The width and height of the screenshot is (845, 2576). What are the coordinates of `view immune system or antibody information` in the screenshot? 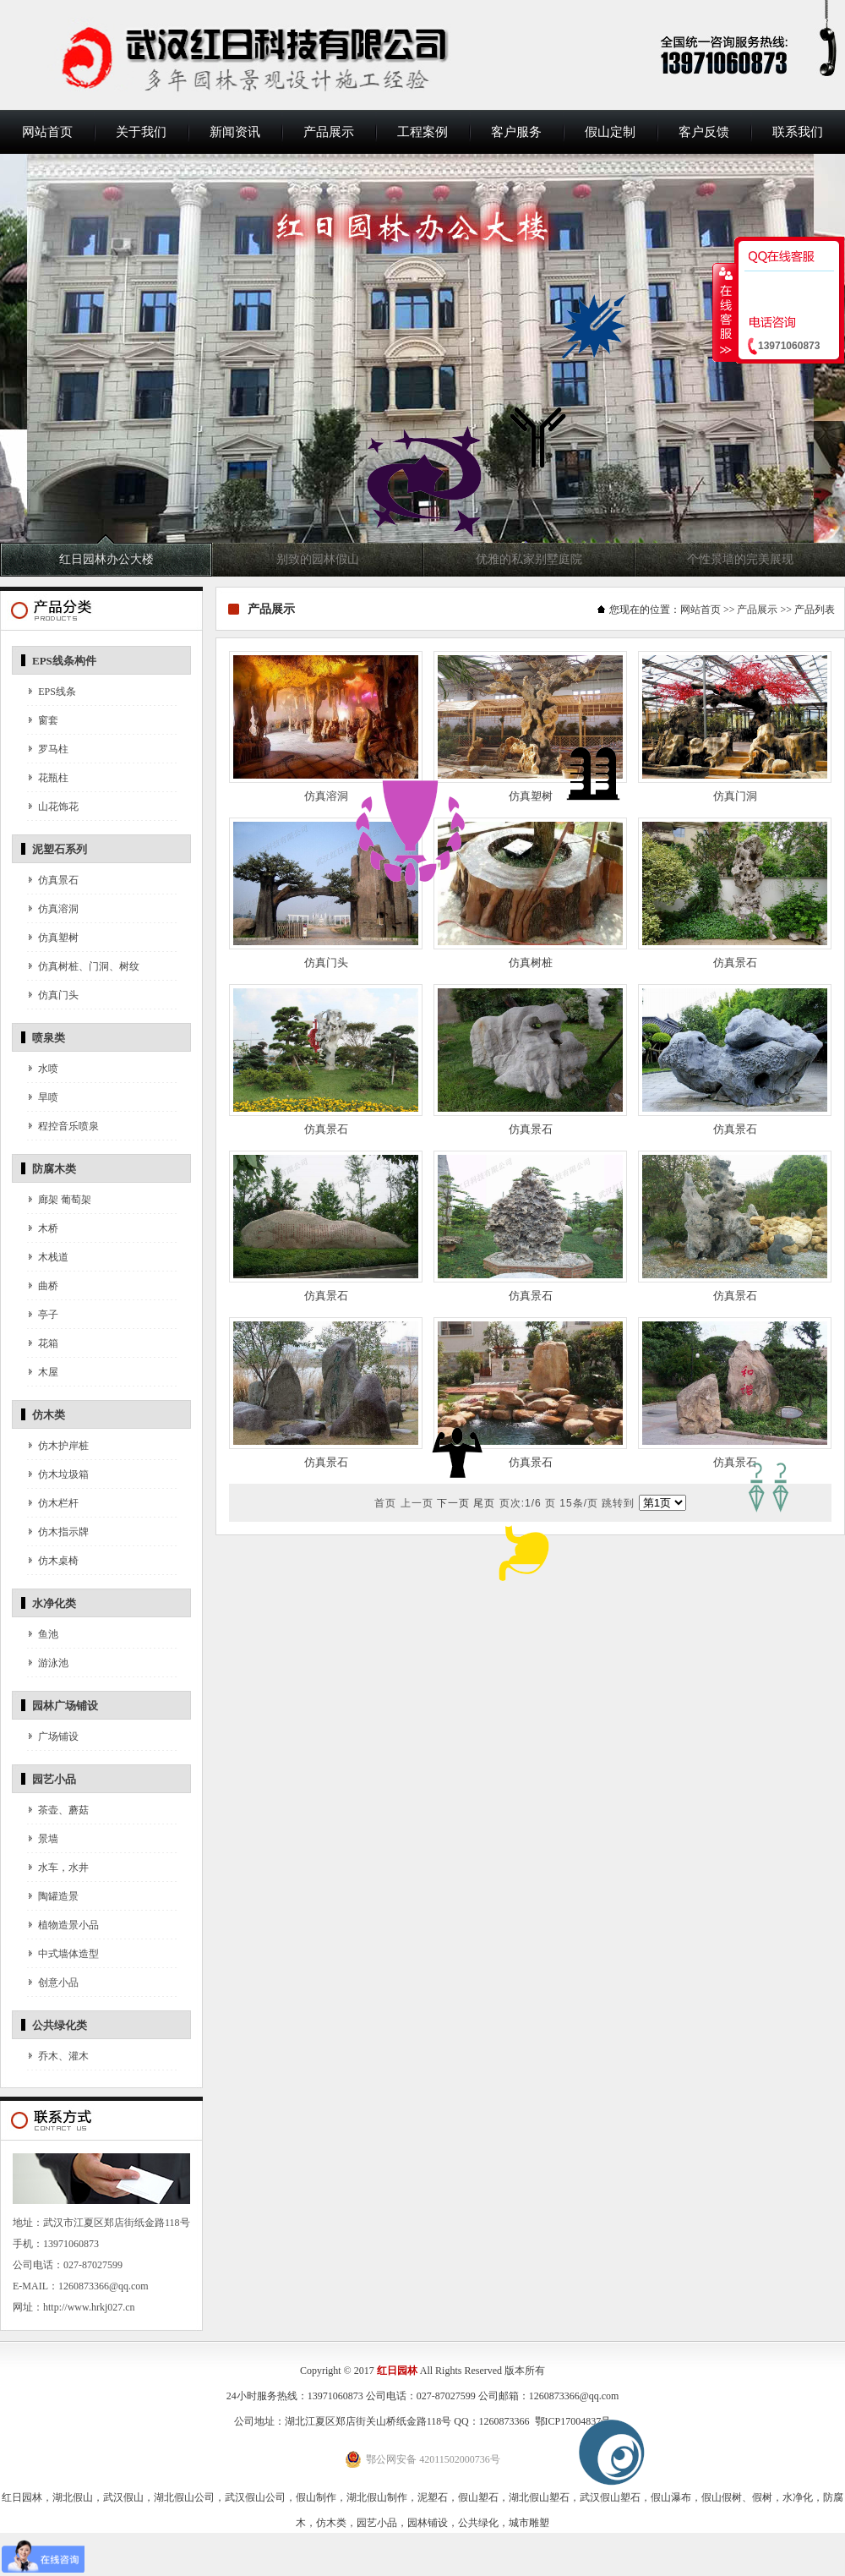 It's located at (537, 437).